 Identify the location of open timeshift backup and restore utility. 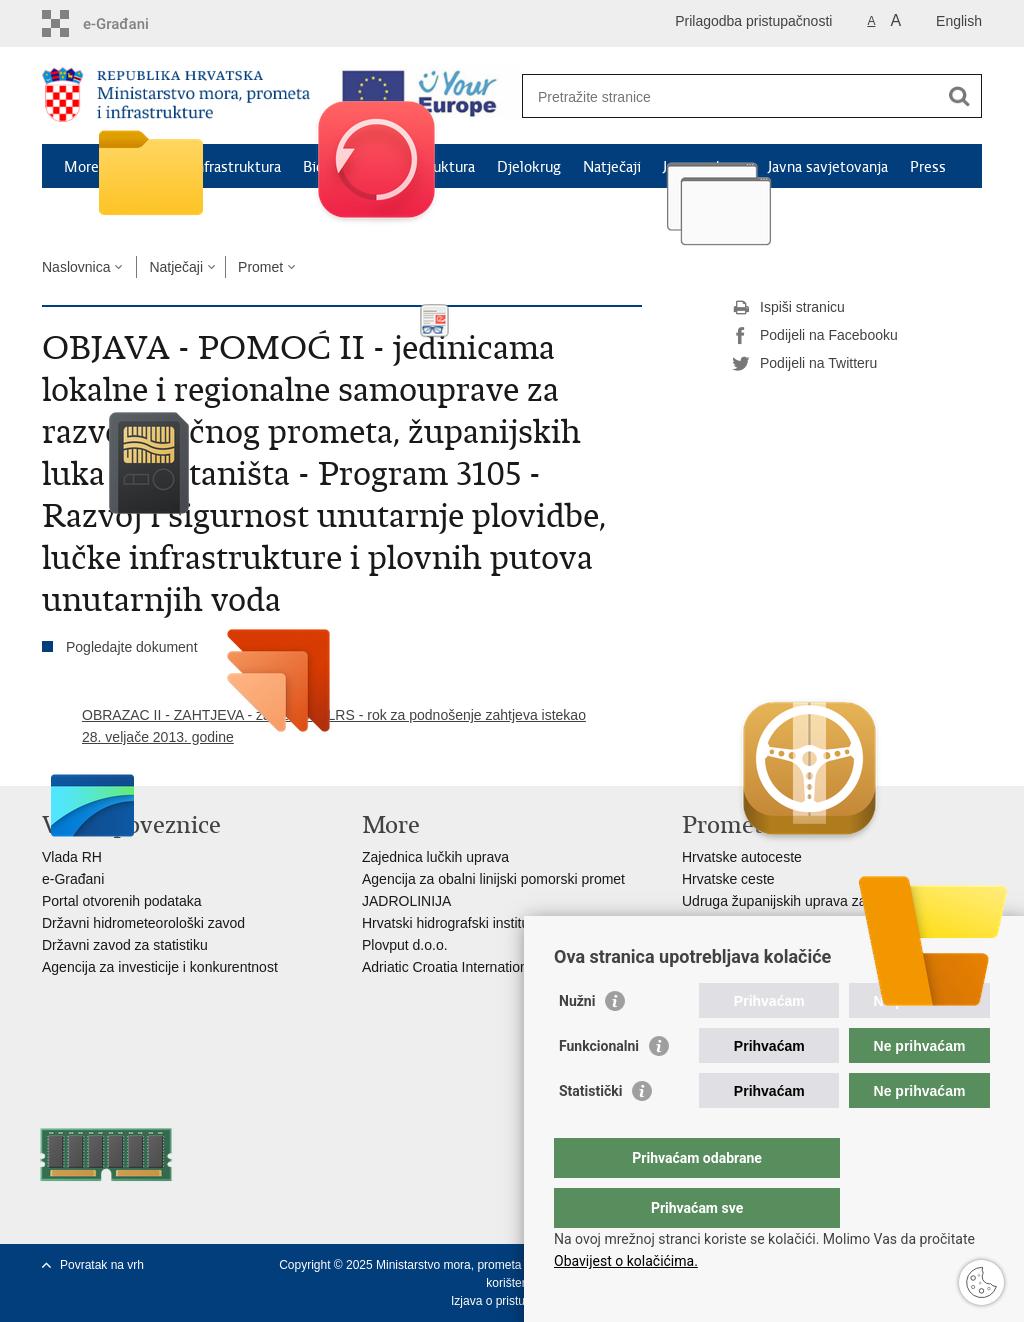
(376, 159).